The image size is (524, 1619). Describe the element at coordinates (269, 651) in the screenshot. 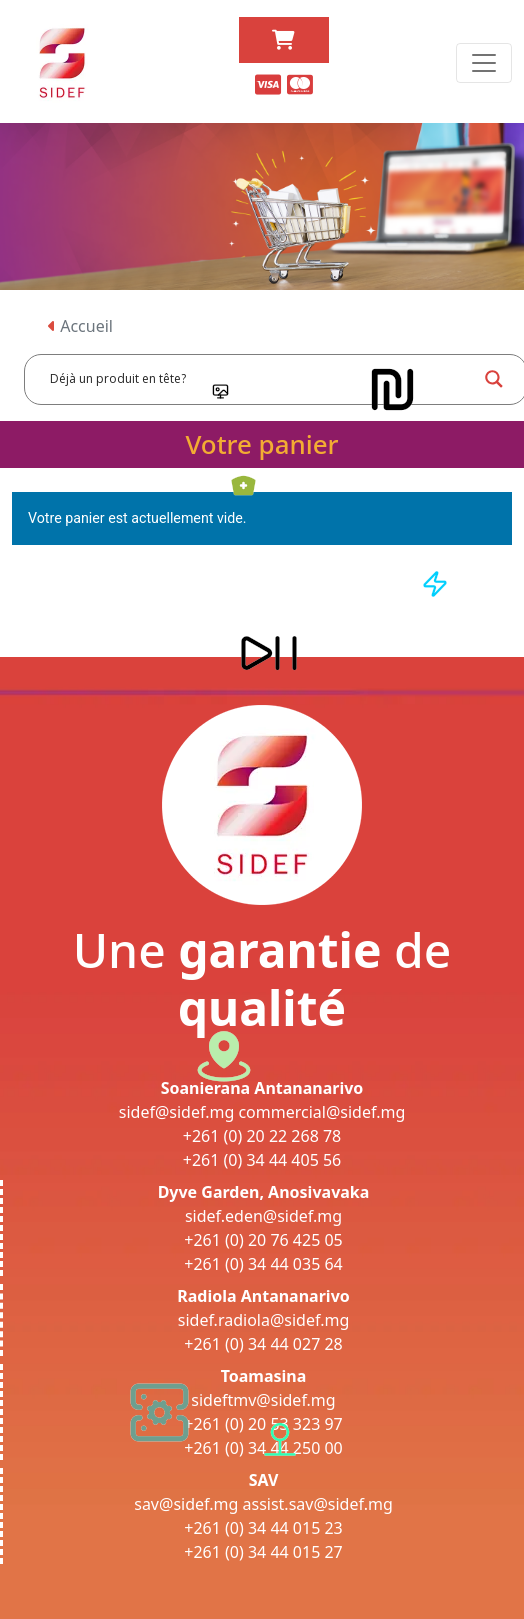

I see `toggle between play and pause for media playback` at that location.